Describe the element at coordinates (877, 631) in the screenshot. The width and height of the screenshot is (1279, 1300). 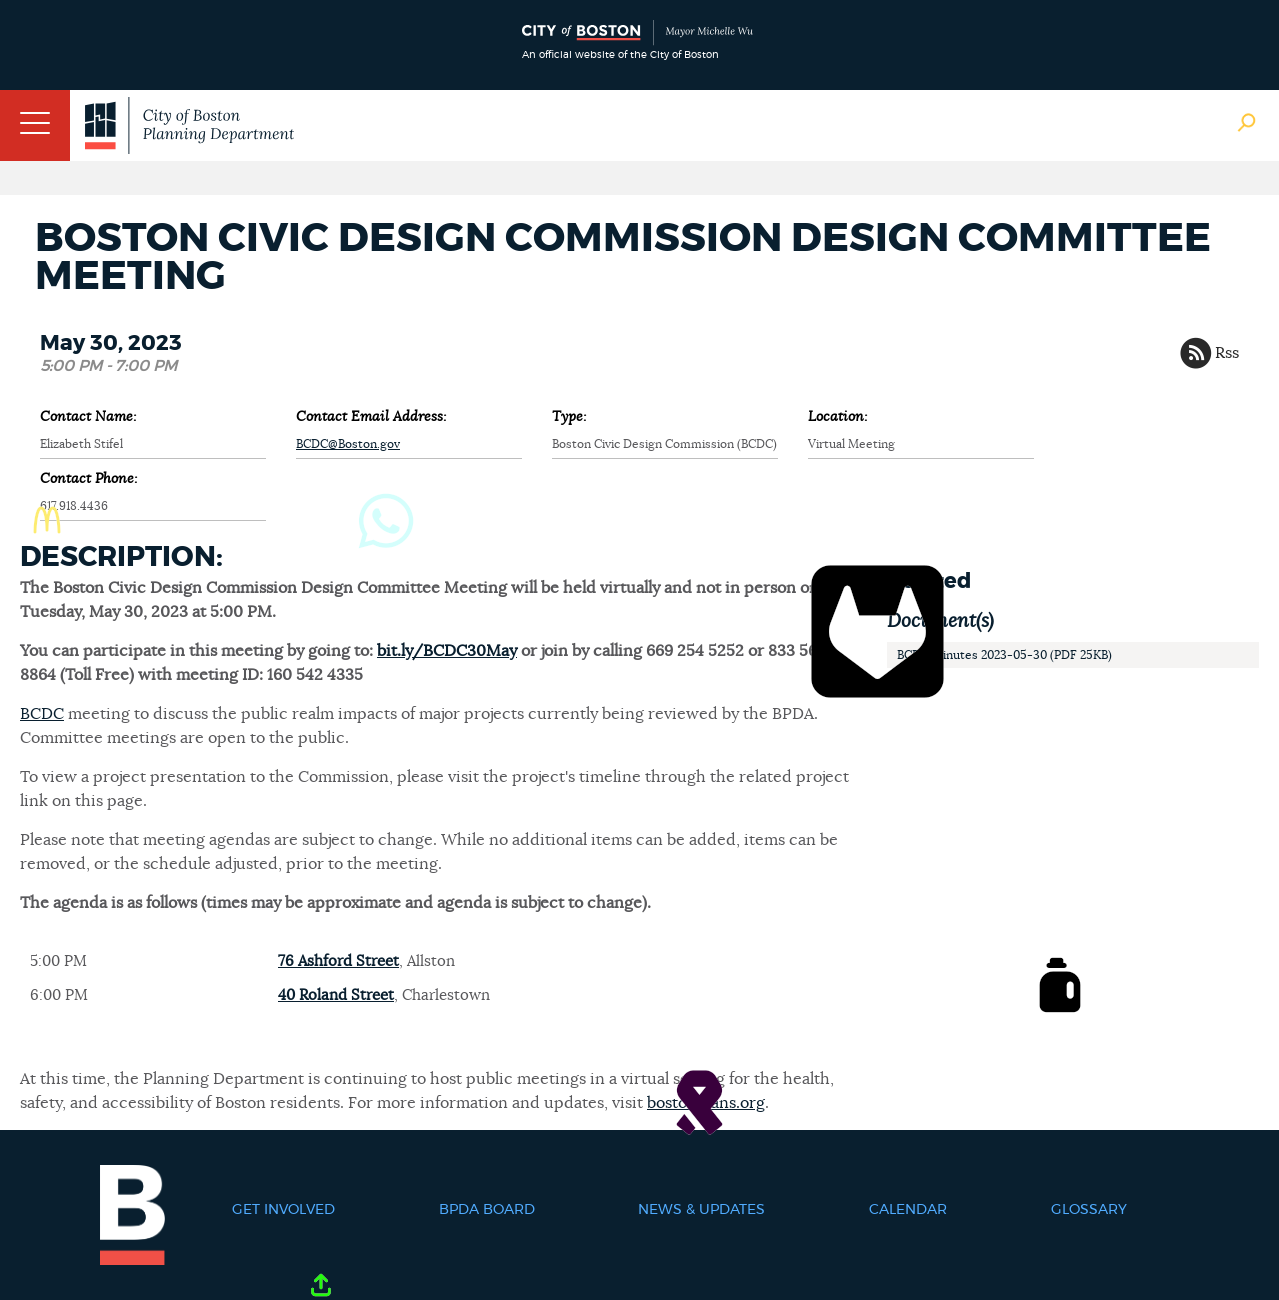
I see `open GitLab` at that location.